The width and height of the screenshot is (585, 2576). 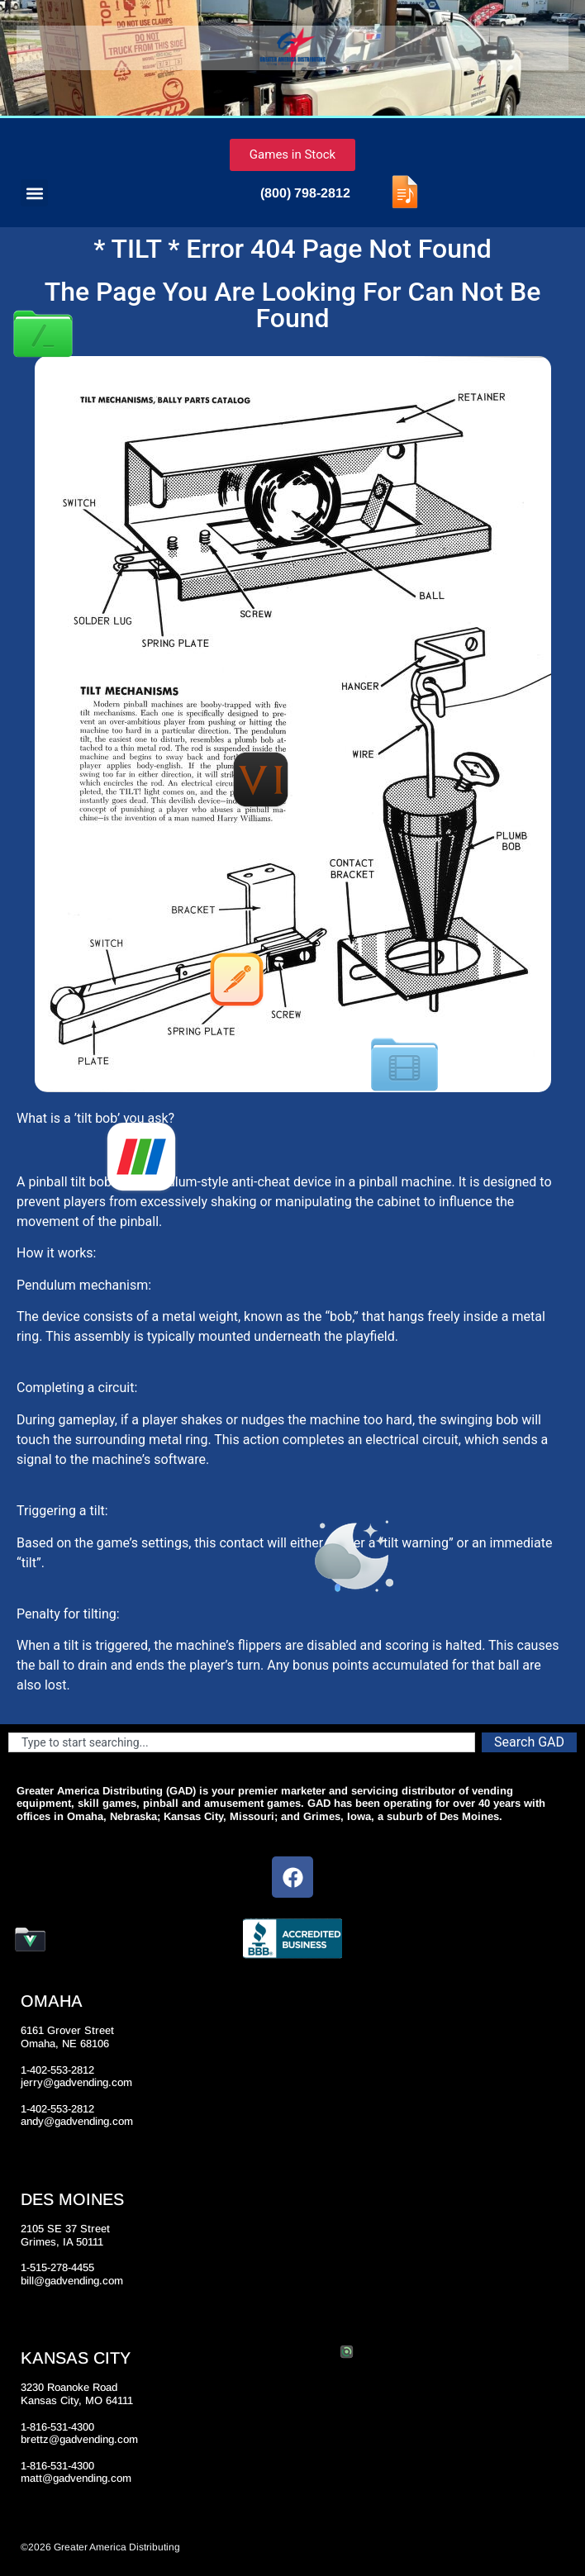 What do you see at coordinates (30, 1940) in the screenshot?
I see `open folder containing vue.js project files` at bounding box center [30, 1940].